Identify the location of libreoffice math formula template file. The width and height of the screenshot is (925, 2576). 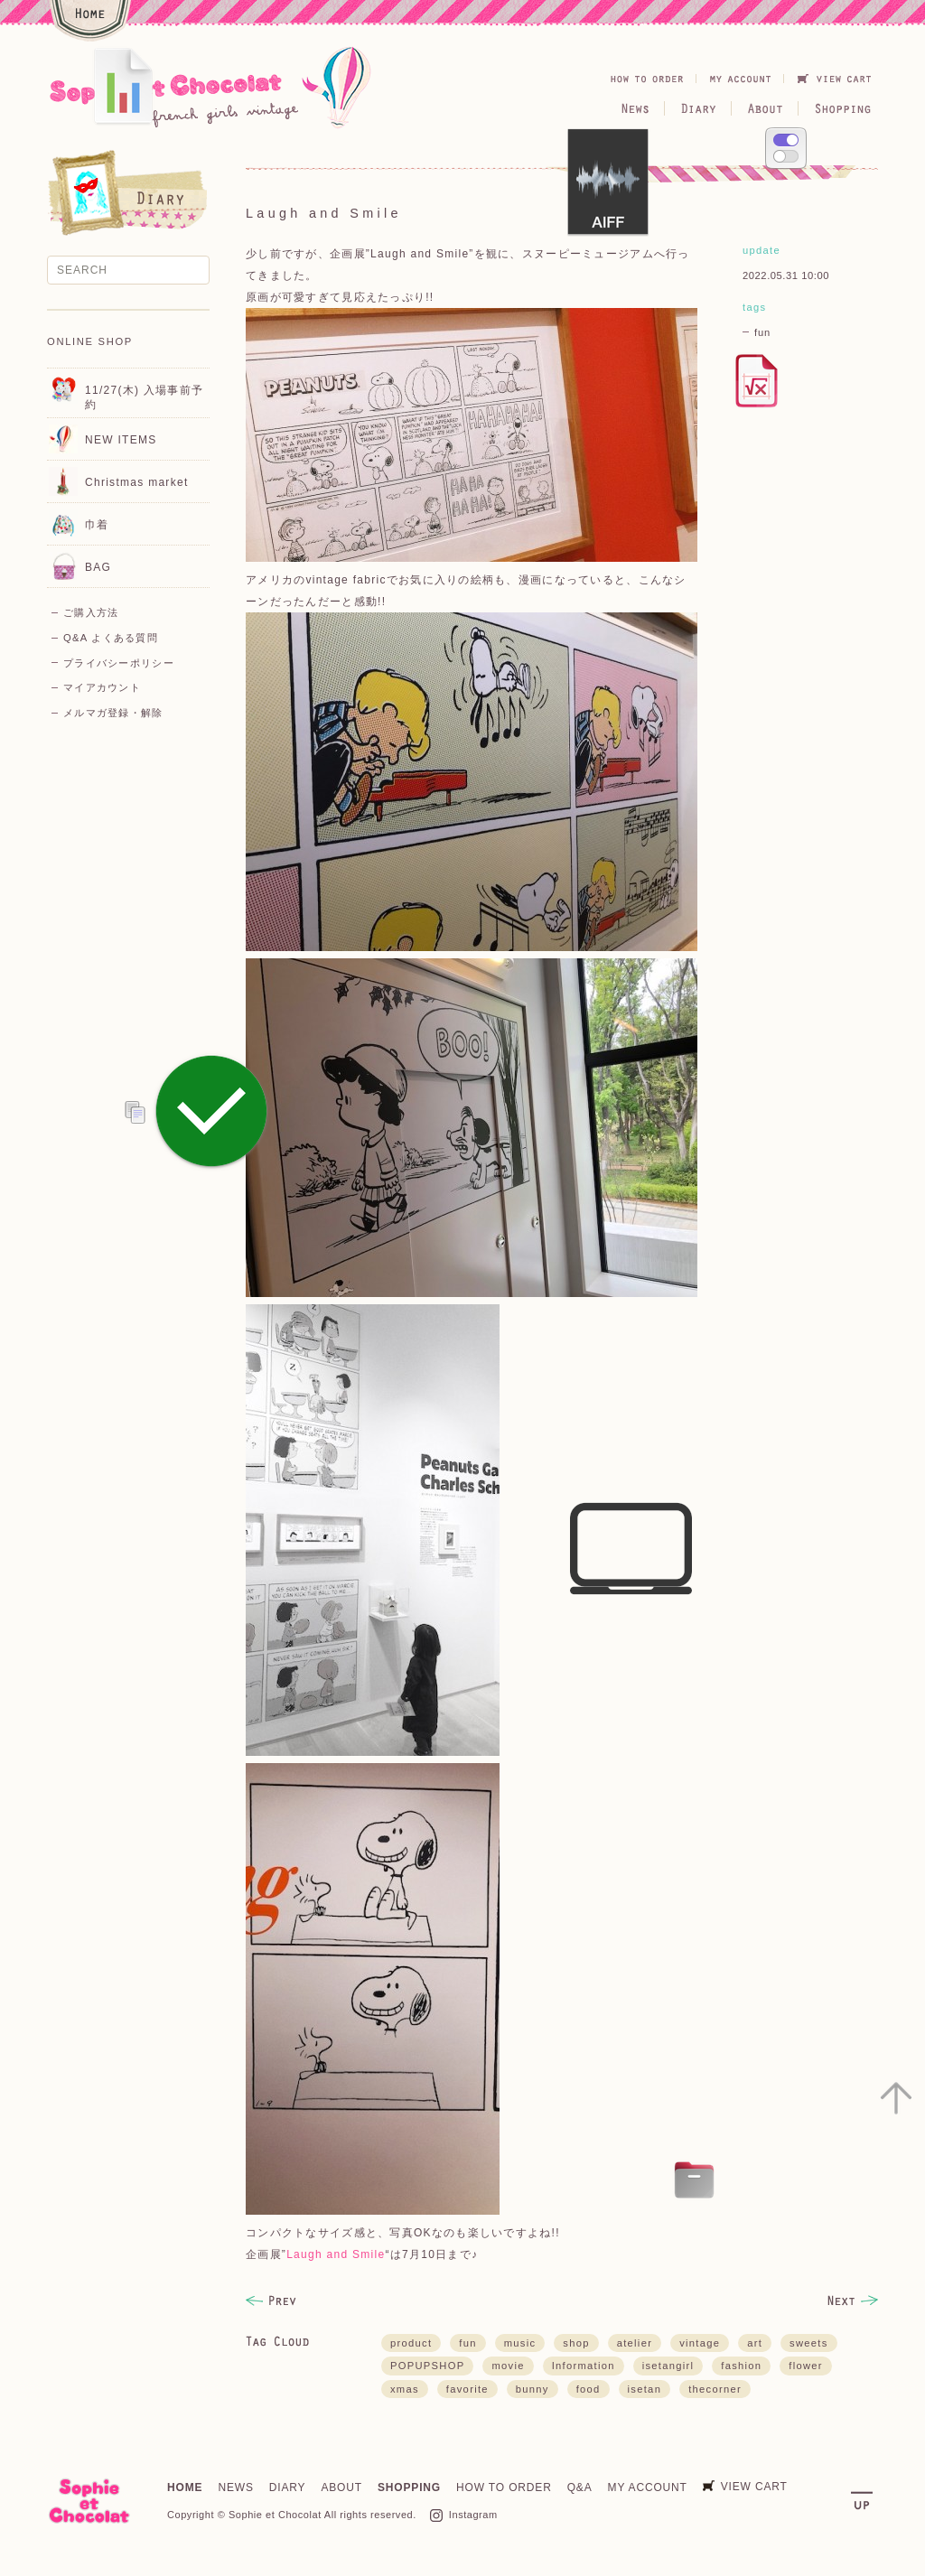
(756, 380).